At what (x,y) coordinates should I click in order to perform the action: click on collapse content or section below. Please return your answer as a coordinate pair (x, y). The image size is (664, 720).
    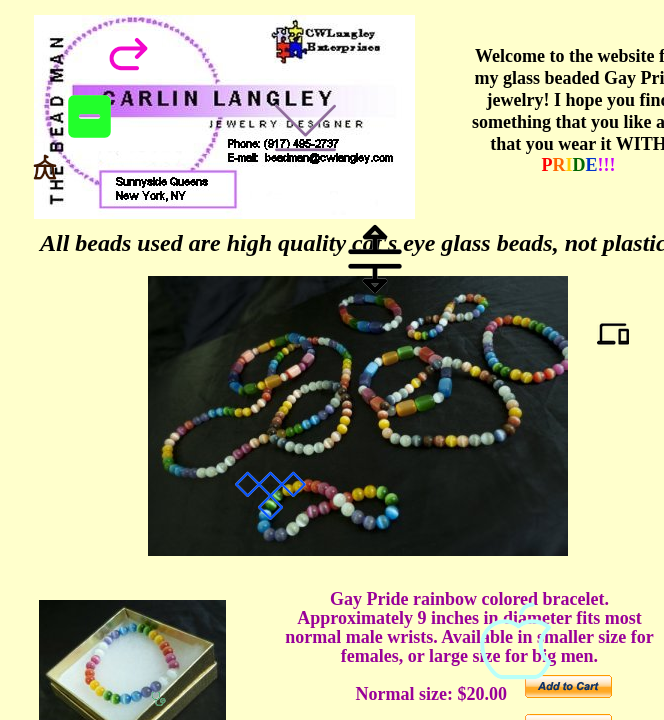
    Looking at the image, I should click on (305, 126).